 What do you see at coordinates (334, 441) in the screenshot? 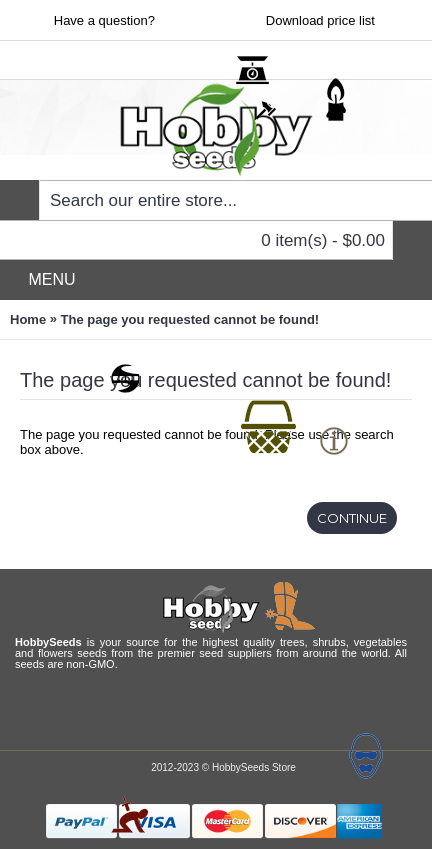
I see `view more information or details` at bounding box center [334, 441].